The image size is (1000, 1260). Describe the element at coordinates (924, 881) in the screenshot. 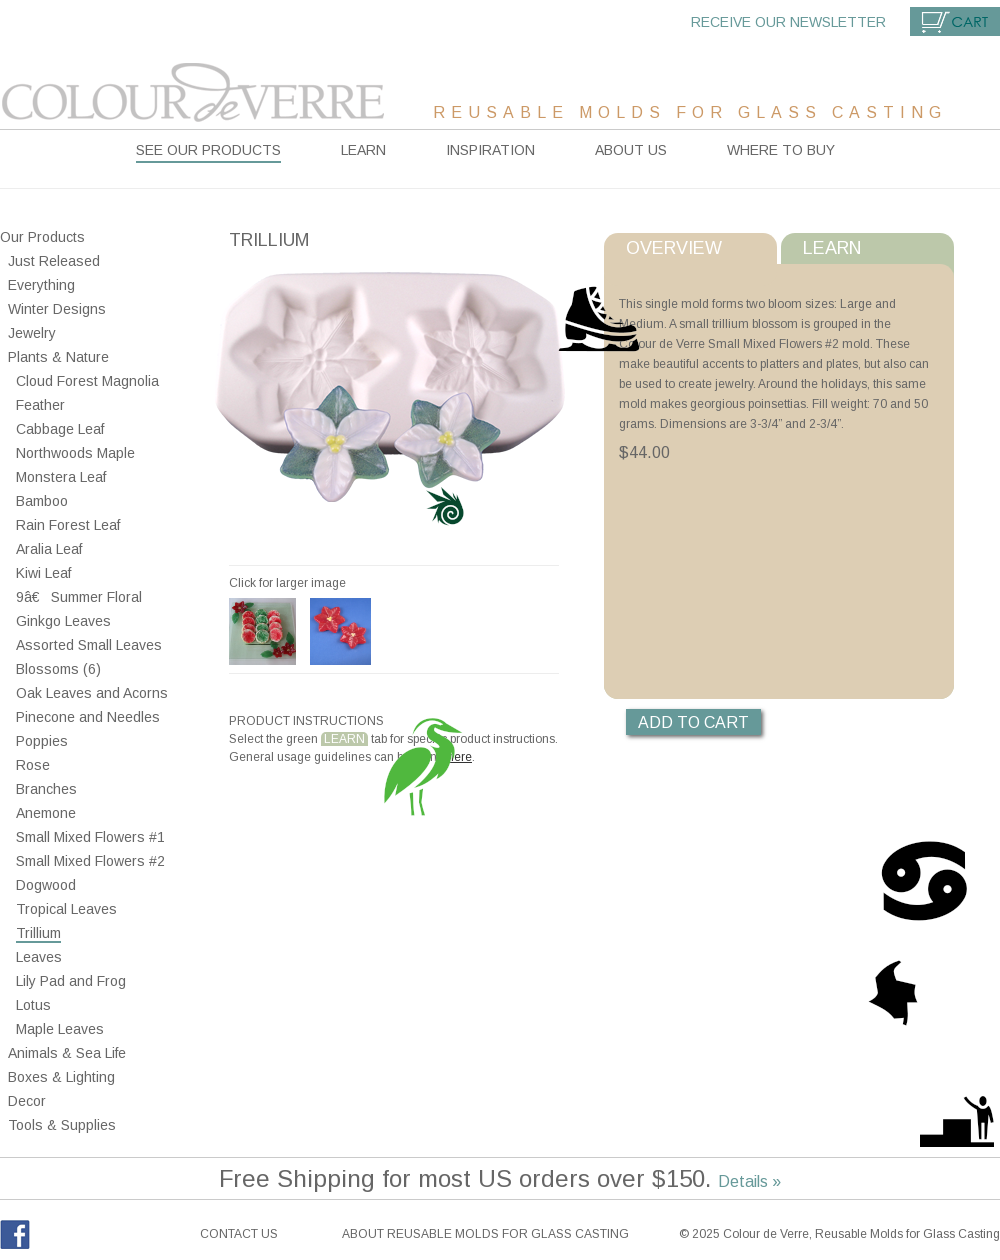

I see `view cancer zodiac sign information` at that location.